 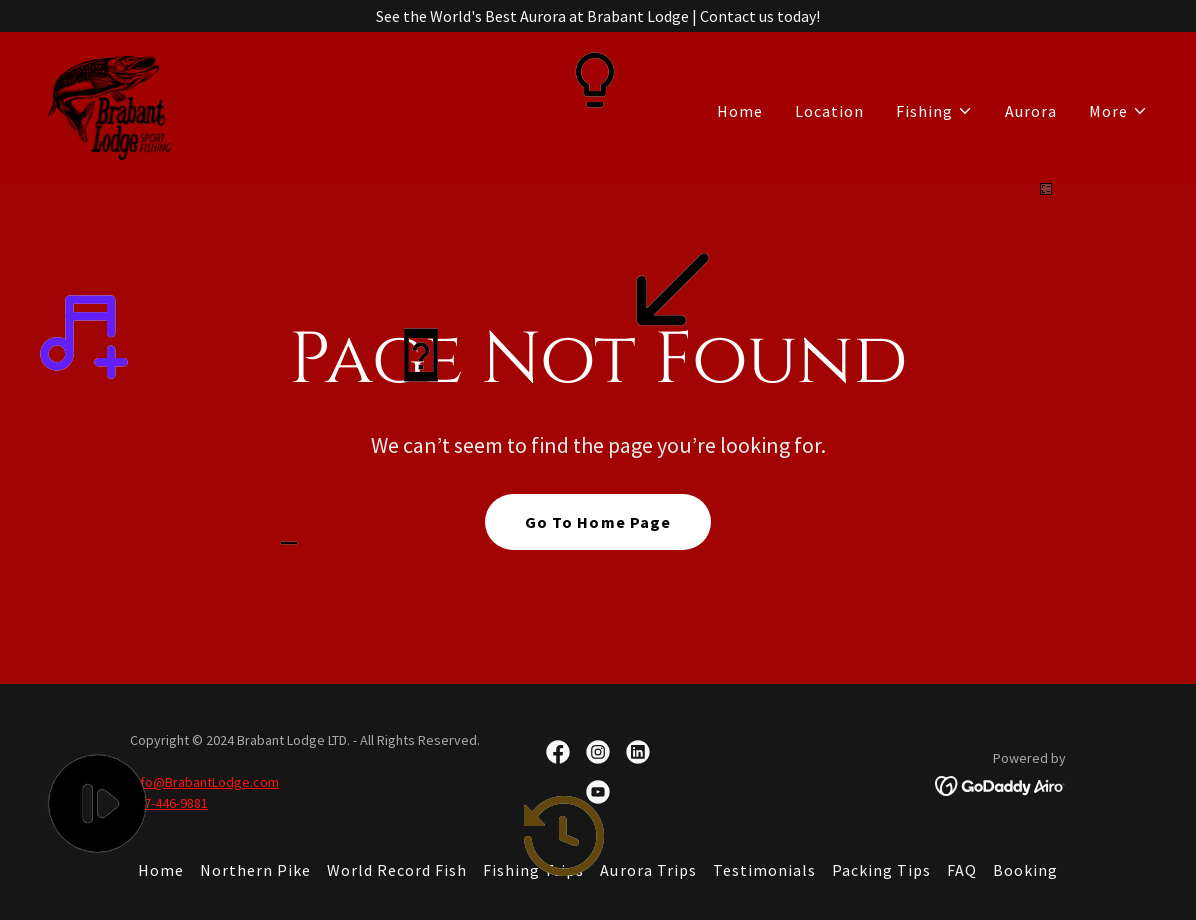 What do you see at coordinates (595, 80) in the screenshot?
I see `access tips or suggestions` at bounding box center [595, 80].